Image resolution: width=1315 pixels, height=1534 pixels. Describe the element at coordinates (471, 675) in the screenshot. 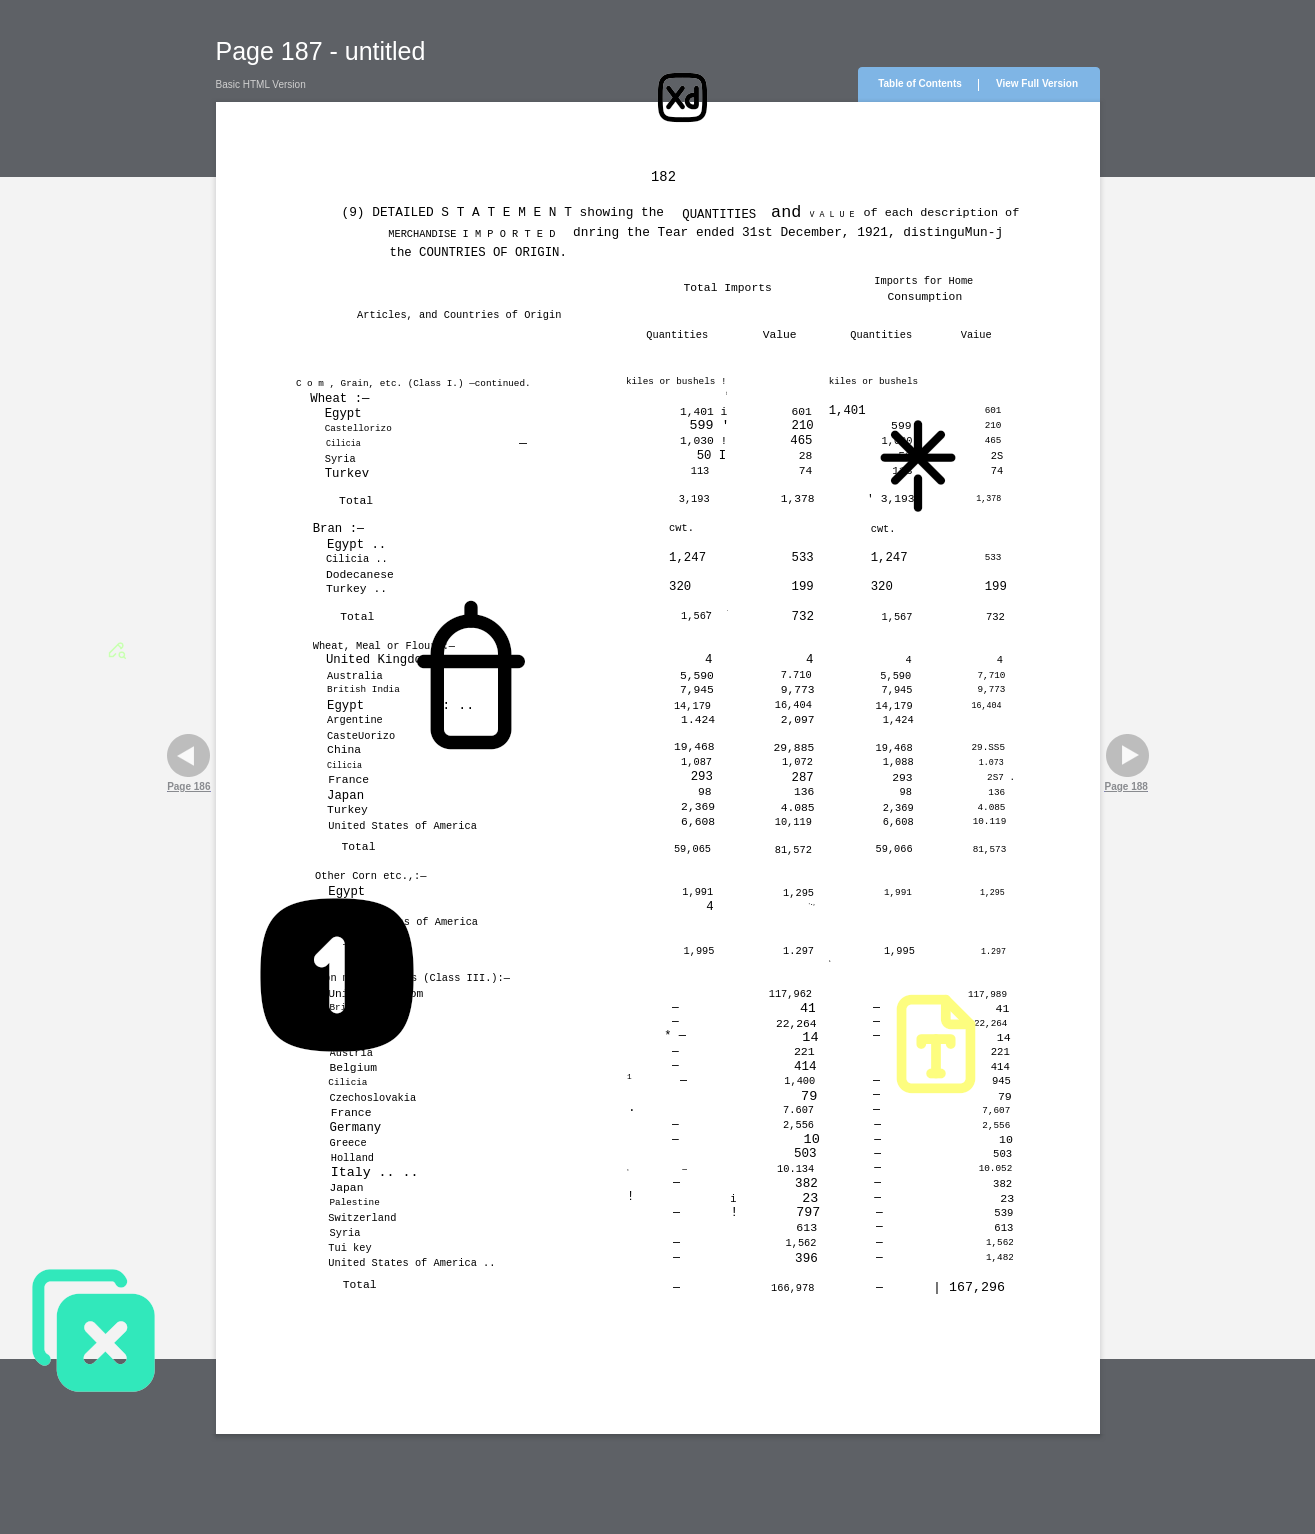

I see `access baby or infant care features` at that location.